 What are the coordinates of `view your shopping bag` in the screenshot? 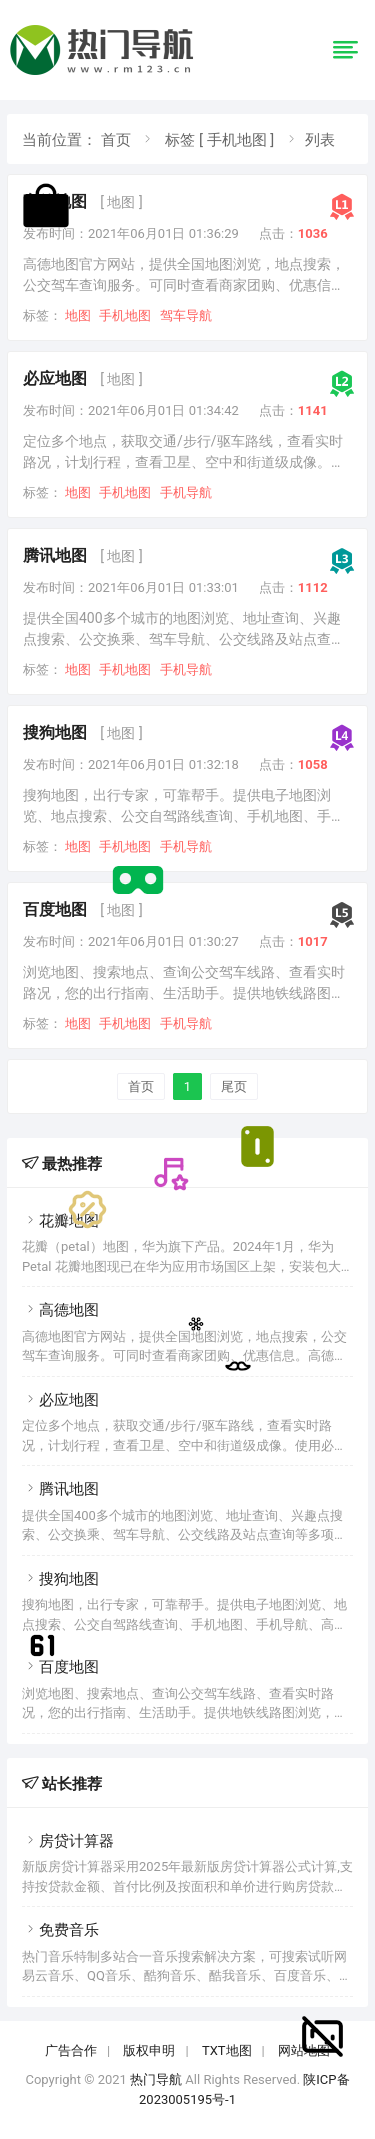 It's located at (46, 208).